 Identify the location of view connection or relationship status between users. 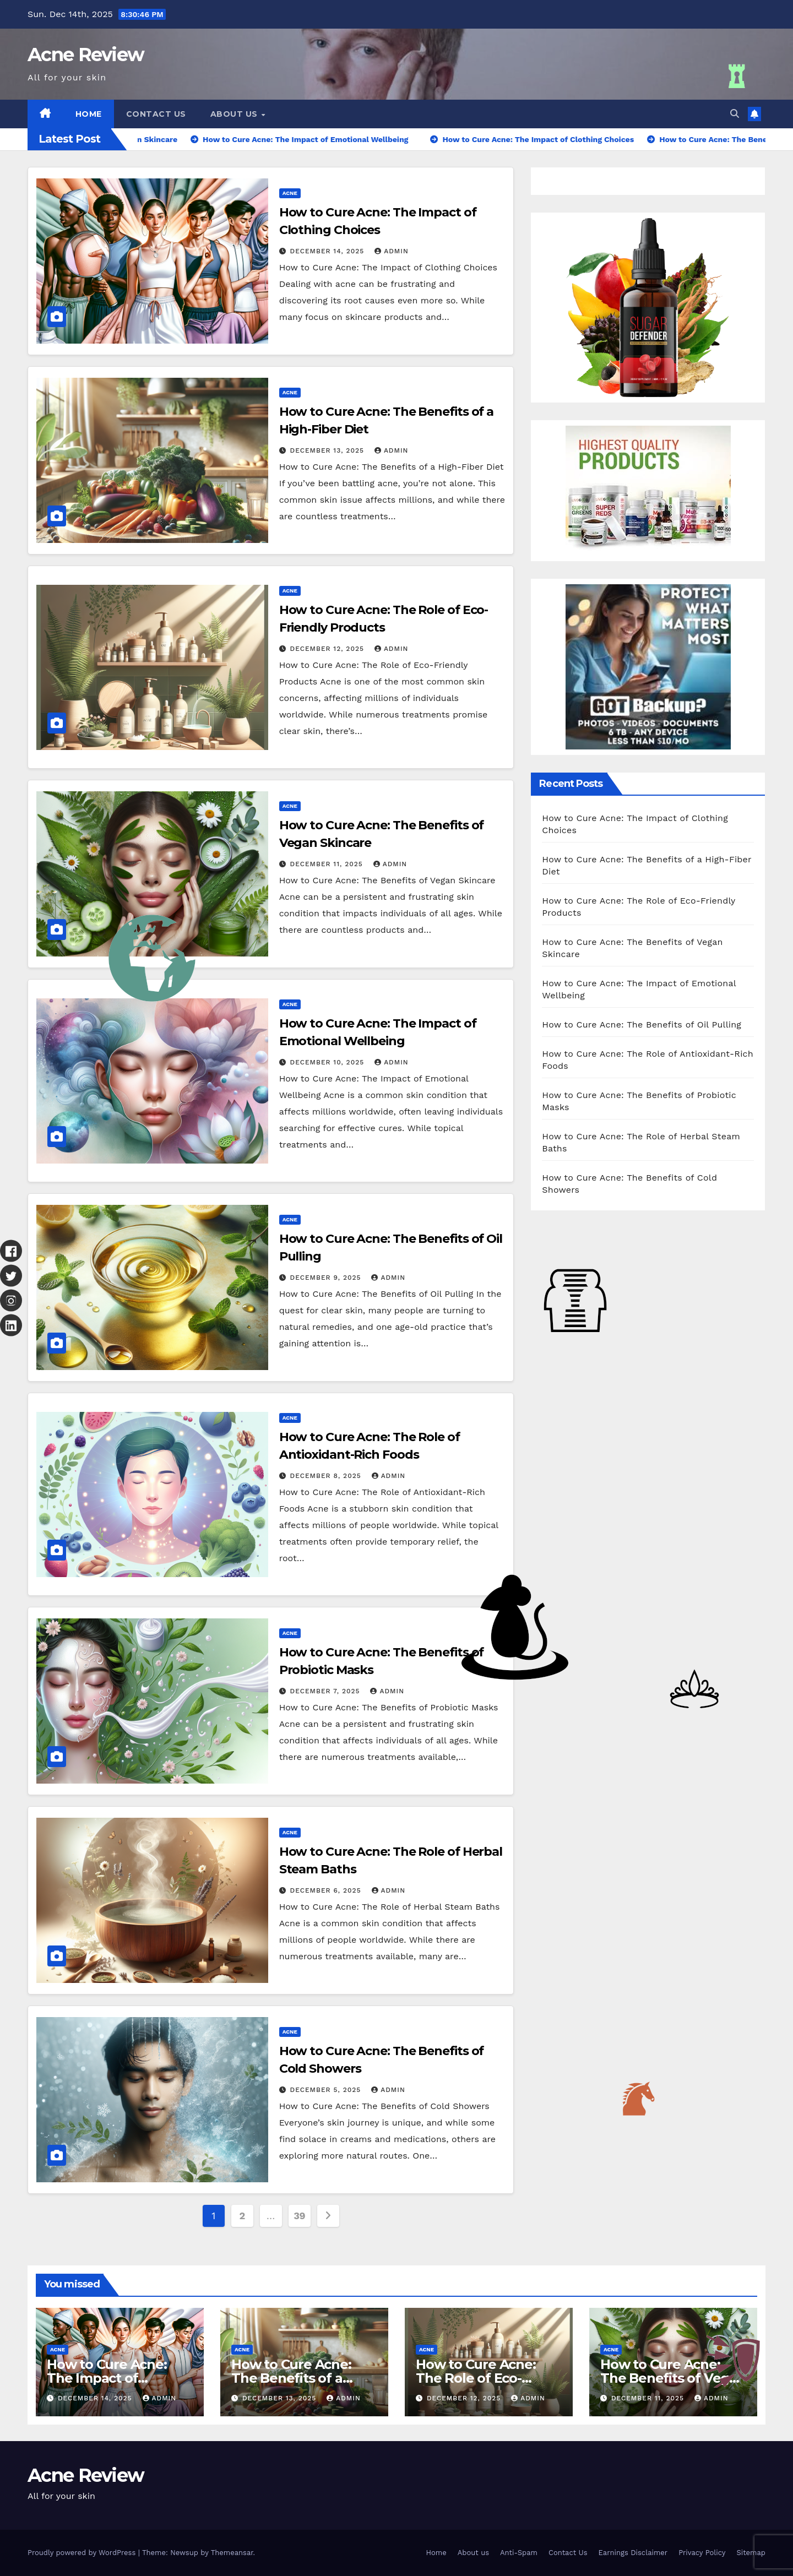
(575, 1300).